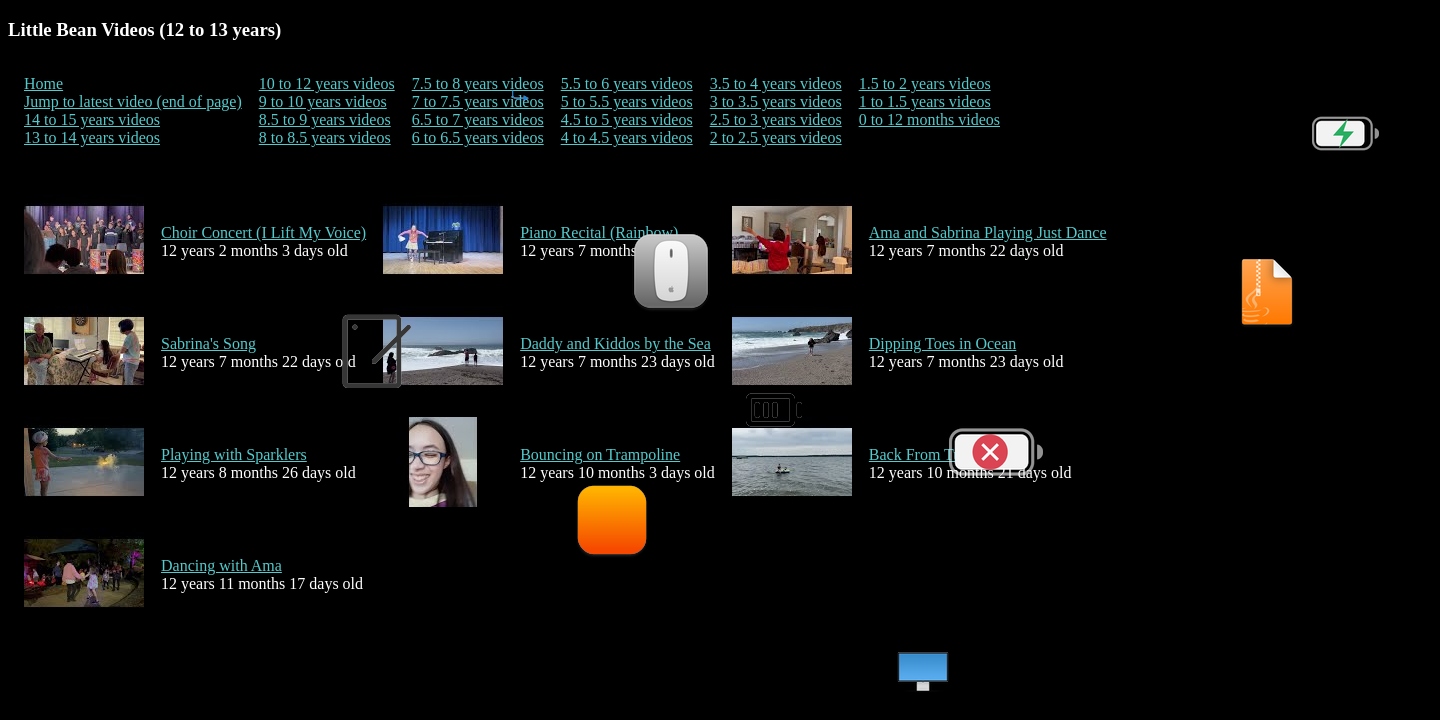  Describe the element at coordinates (520, 94) in the screenshot. I see `forward an email to another recipient` at that location.